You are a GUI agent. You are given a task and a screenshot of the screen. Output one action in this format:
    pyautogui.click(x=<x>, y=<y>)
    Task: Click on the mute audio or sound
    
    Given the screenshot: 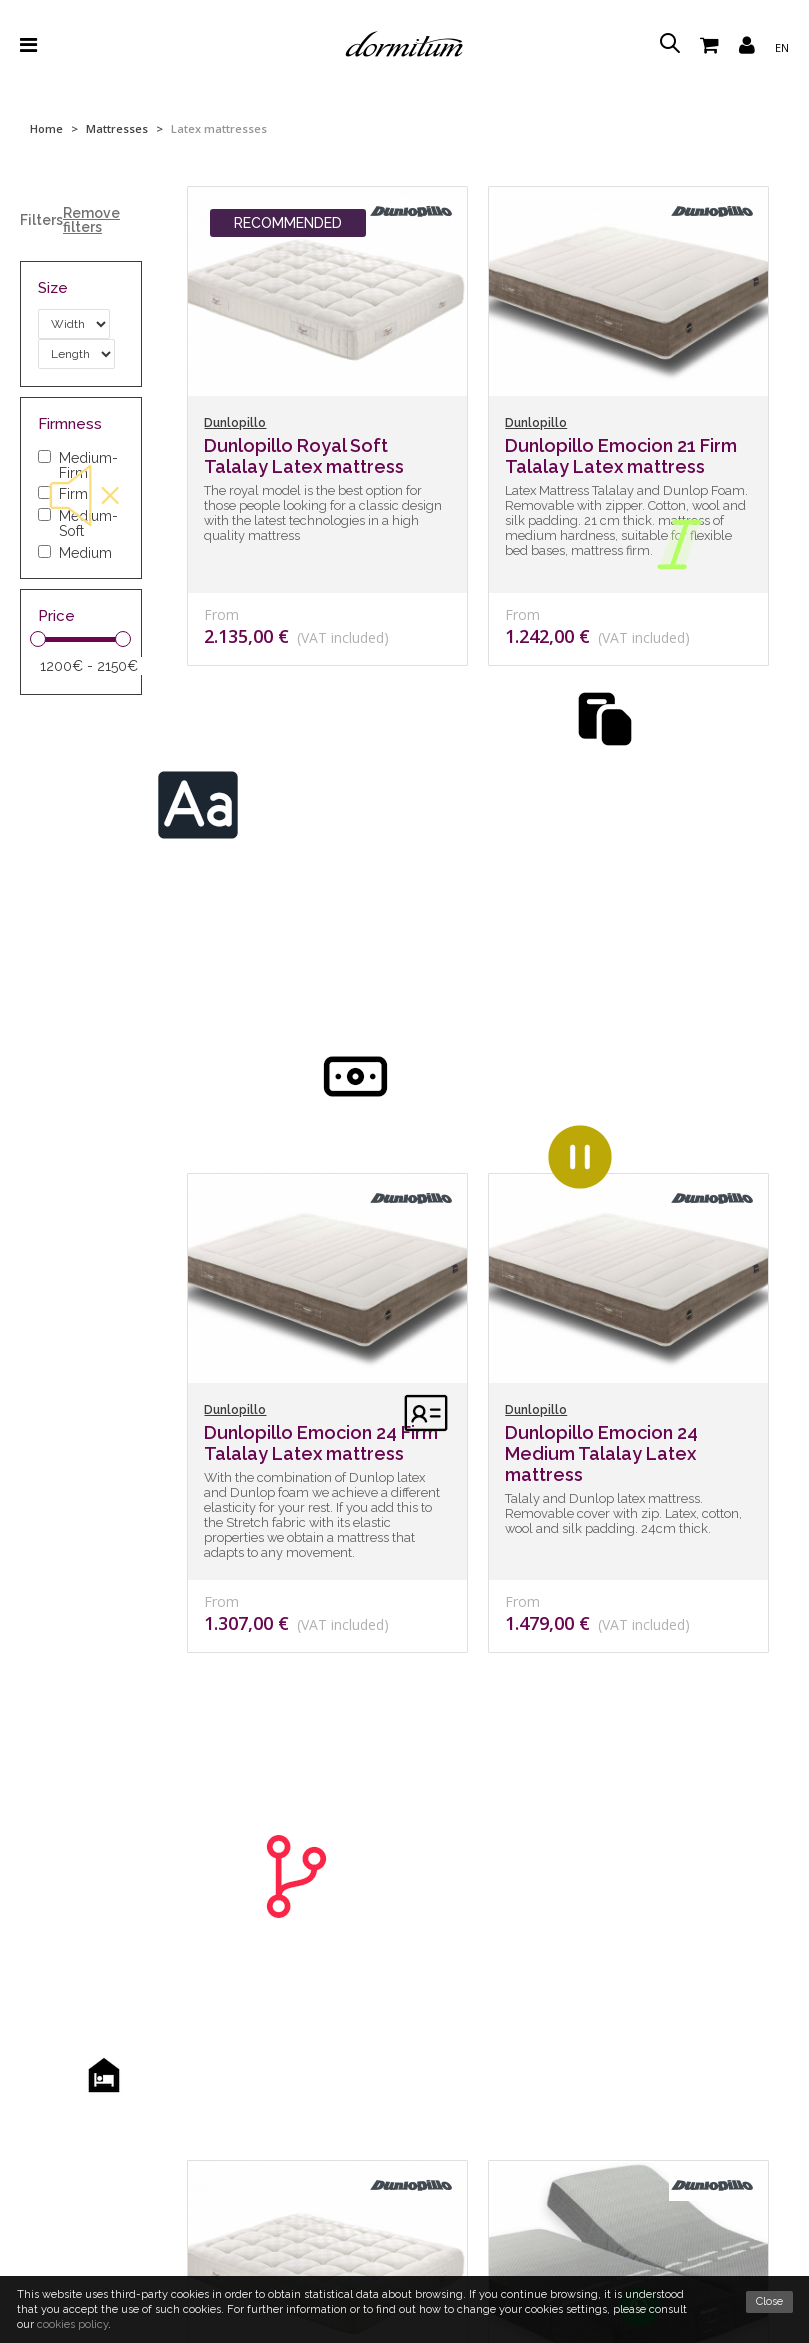 What is the action you would take?
    pyautogui.click(x=80, y=495)
    